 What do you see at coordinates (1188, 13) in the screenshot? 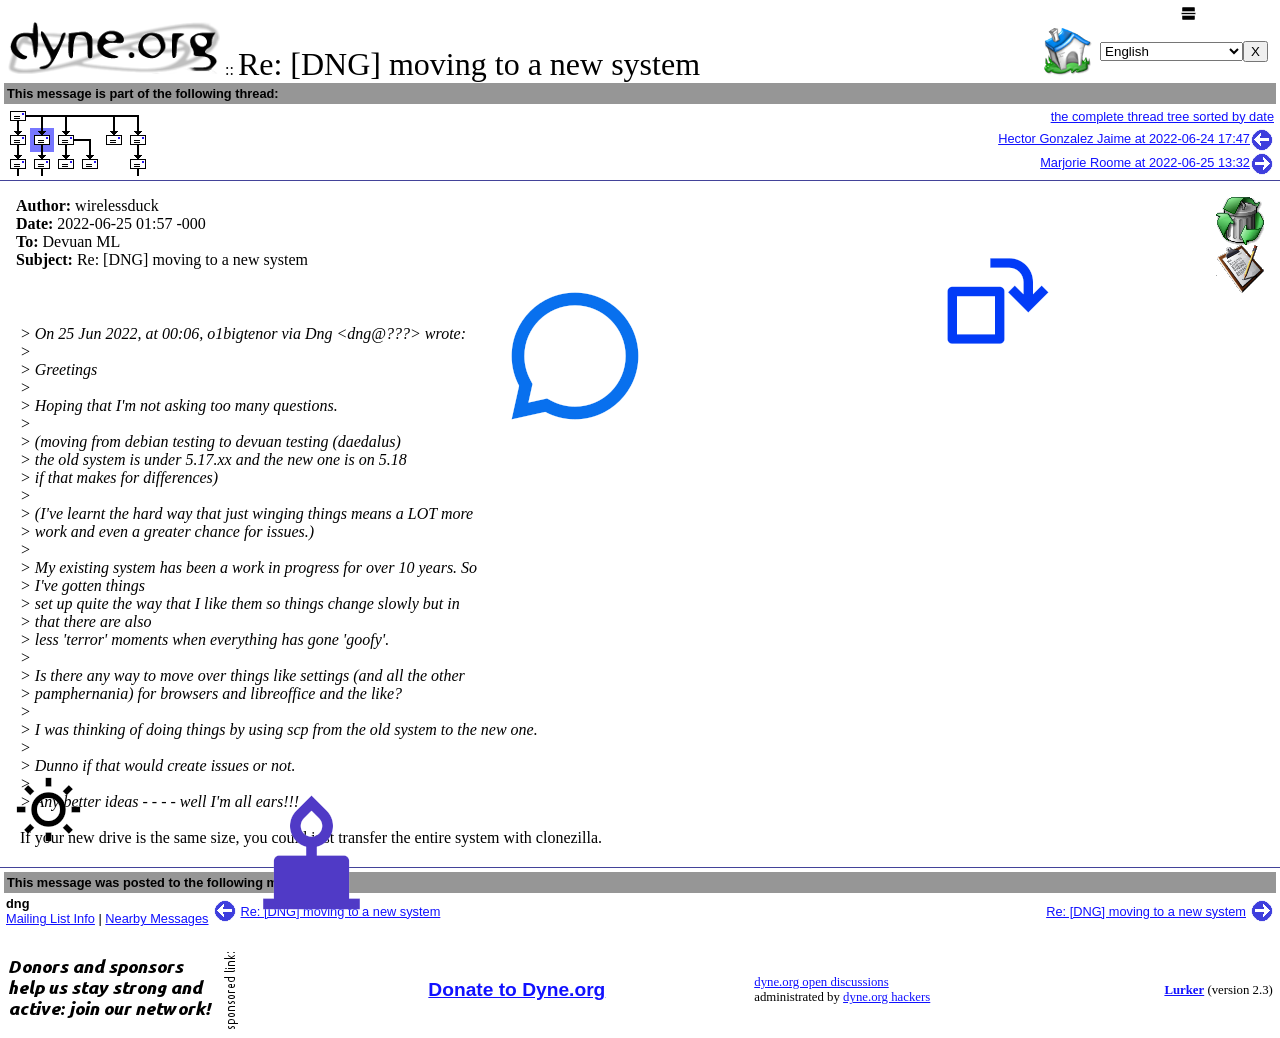
I see `scan a QR code` at bounding box center [1188, 13].